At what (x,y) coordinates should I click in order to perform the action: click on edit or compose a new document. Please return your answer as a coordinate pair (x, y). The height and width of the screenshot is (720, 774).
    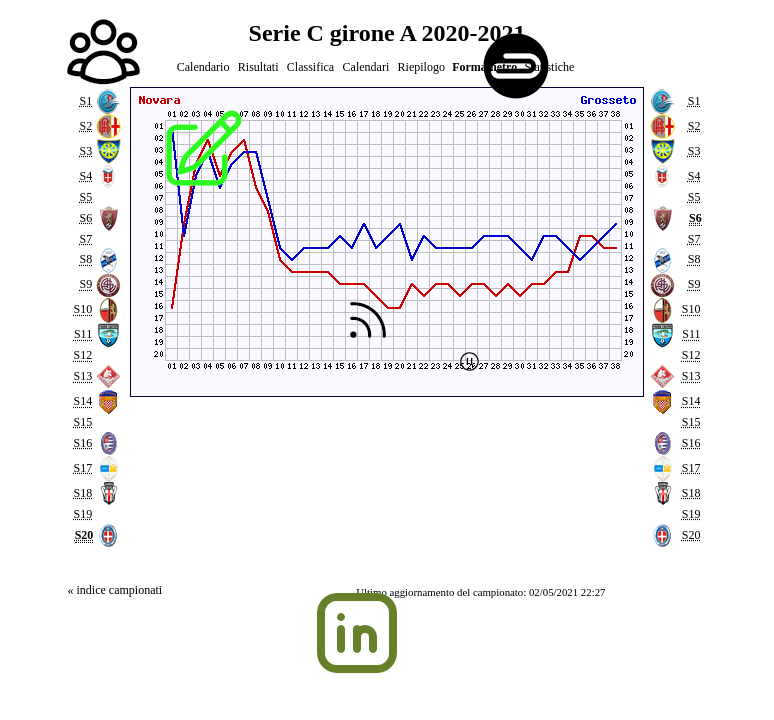
    Looking at the image, I should click on (202, 149).